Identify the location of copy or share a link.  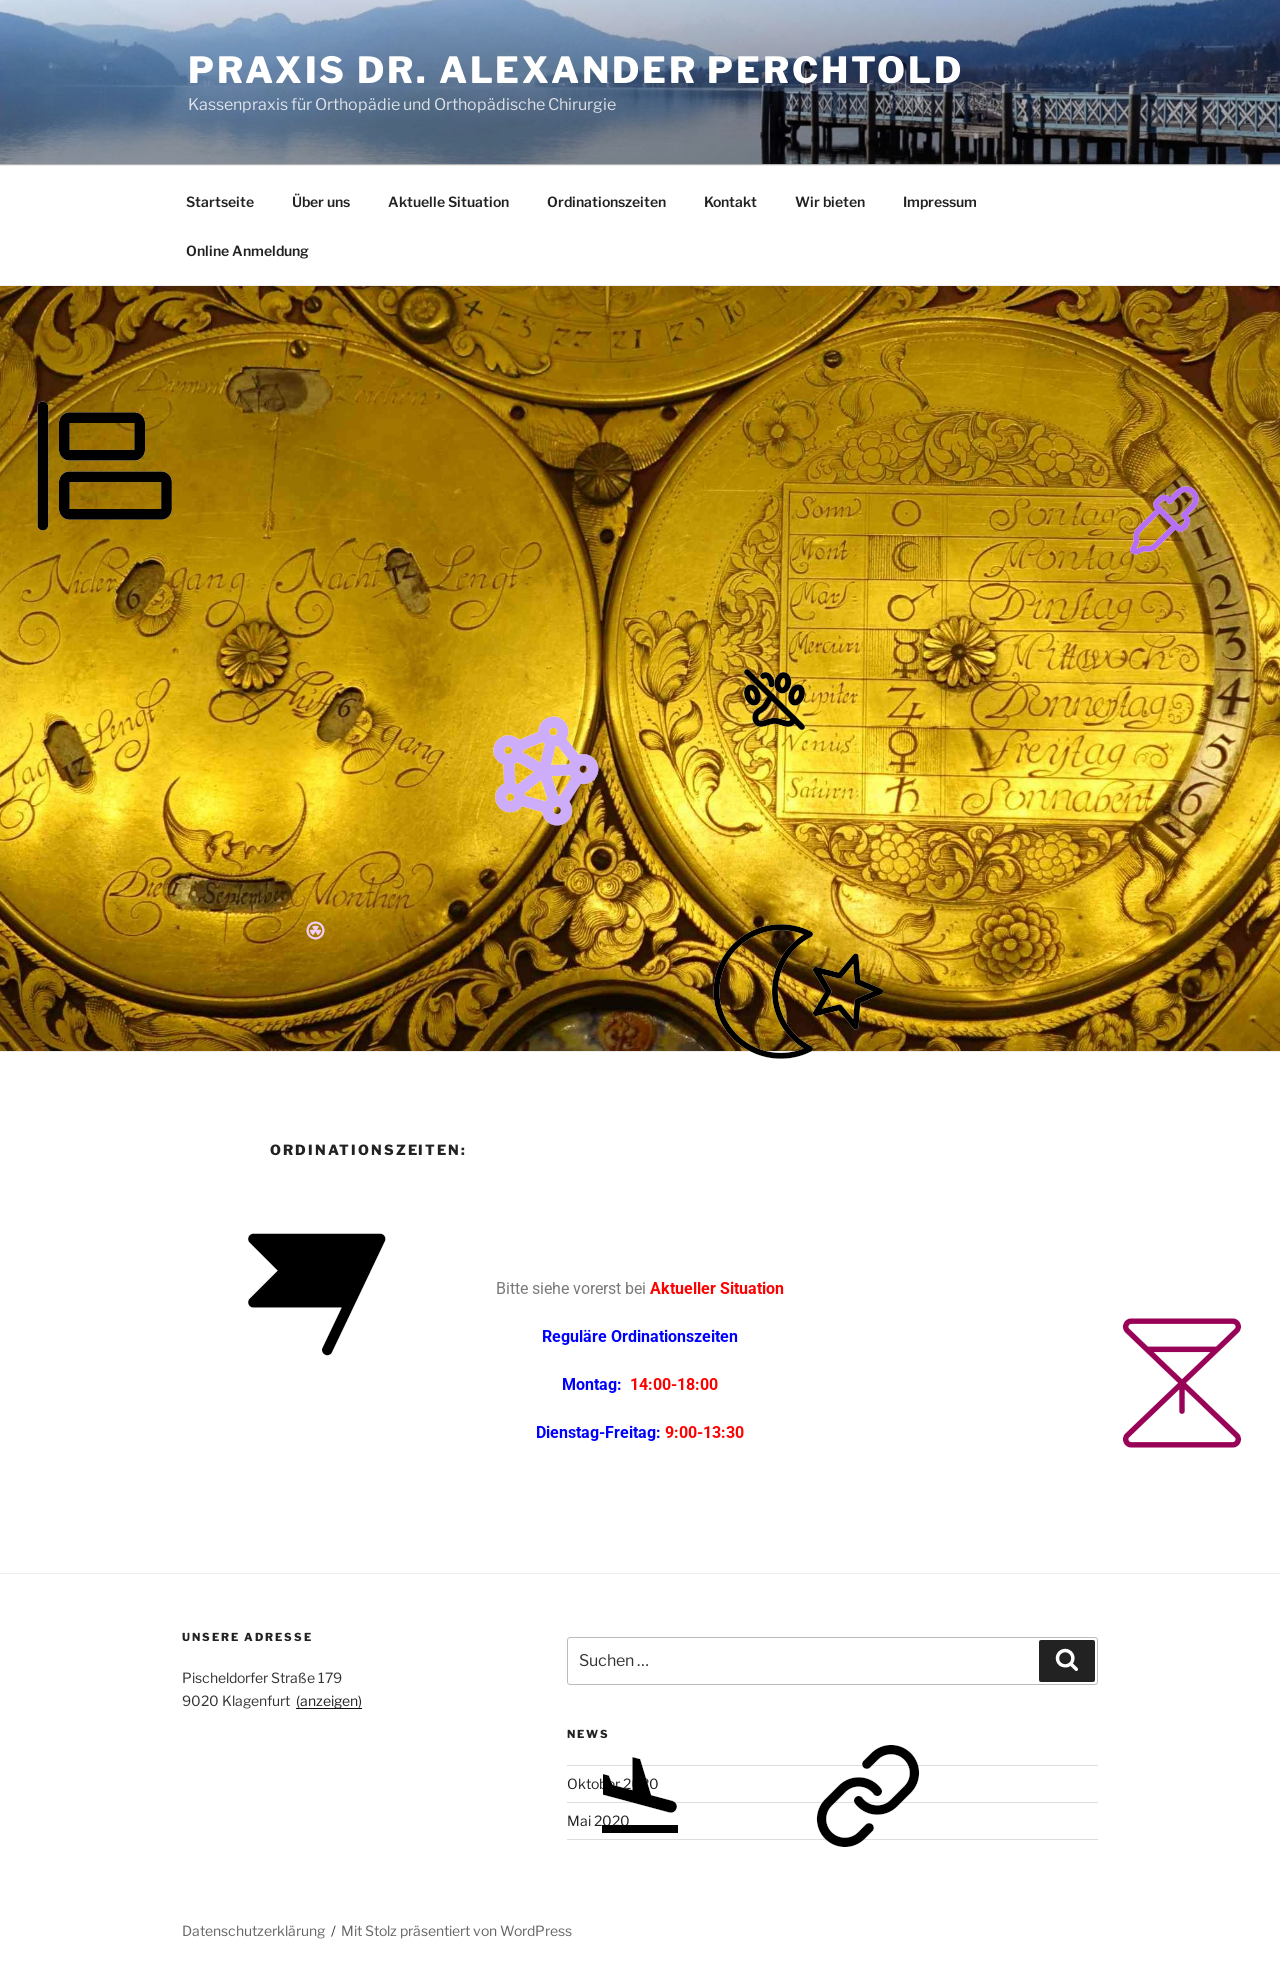
(868, 1796).